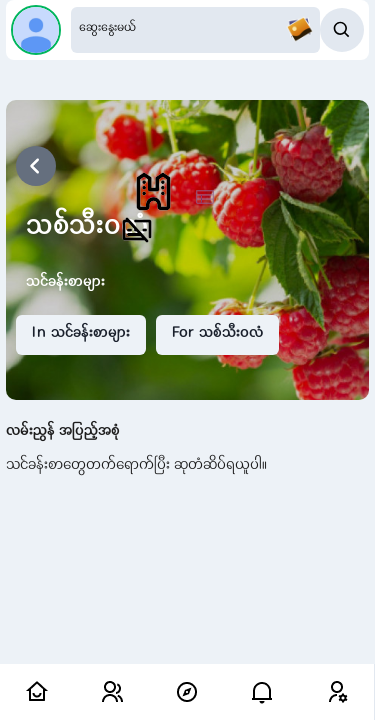 Image resolution: width=375 pixels, height=720 pixels. I want to click on access fortress or castle-related content, so click(153, 191).